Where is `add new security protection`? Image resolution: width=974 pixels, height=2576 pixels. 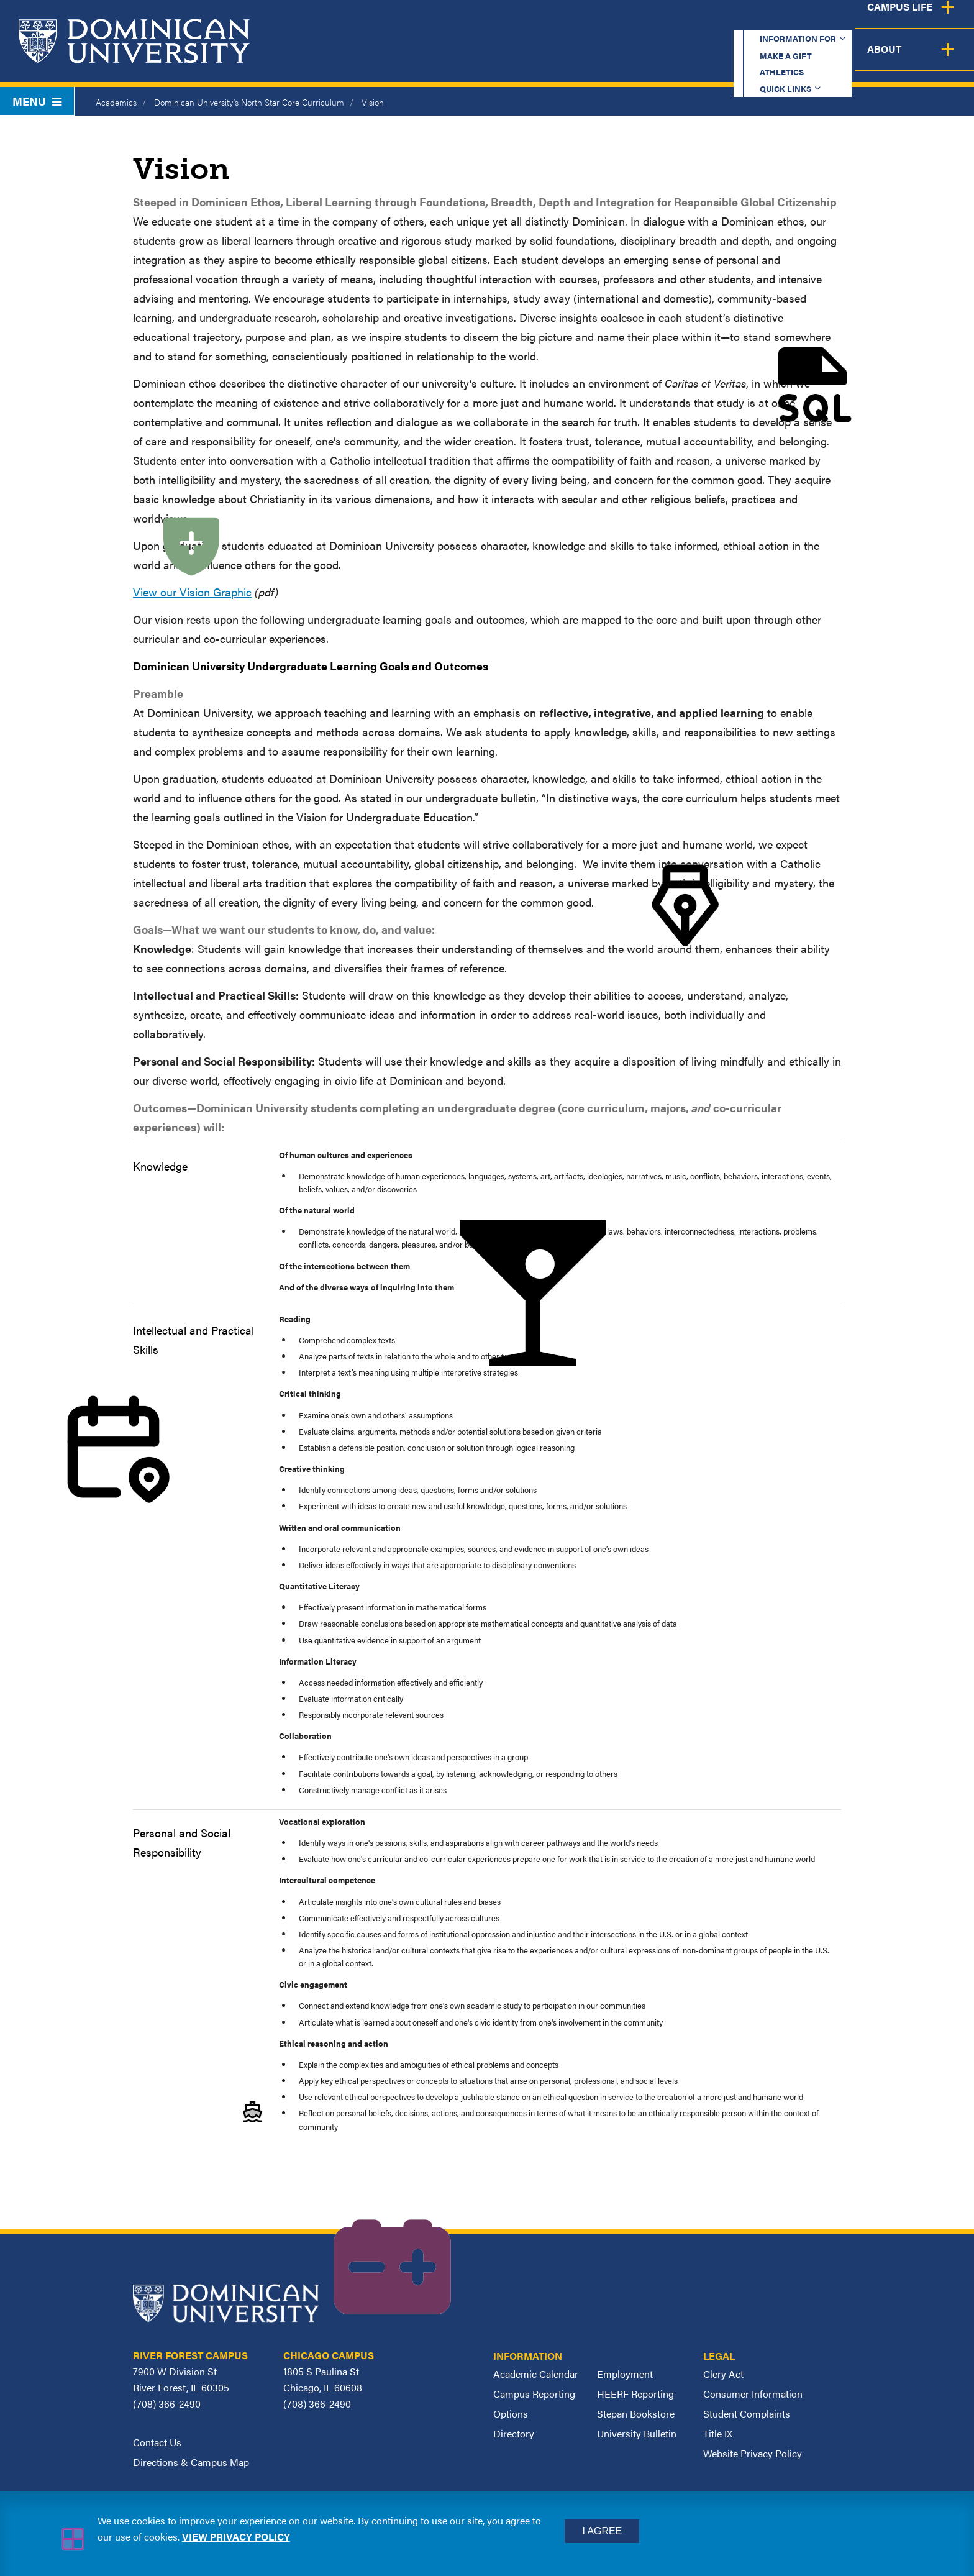 add new security protection is located at coordinates (191, 543).